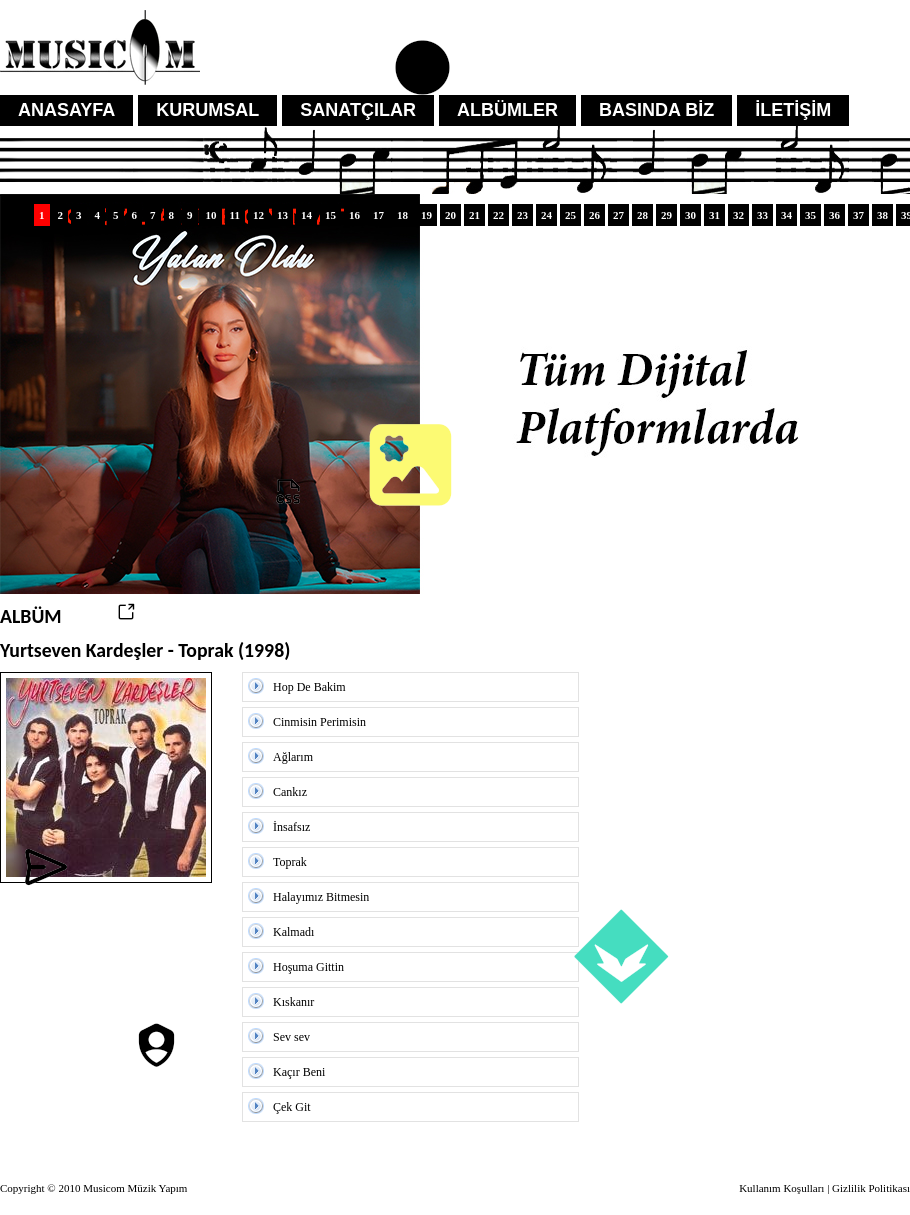  Describe the element at coordinates (46, 867) in the screenshot. I see `send a message or email` at that location.